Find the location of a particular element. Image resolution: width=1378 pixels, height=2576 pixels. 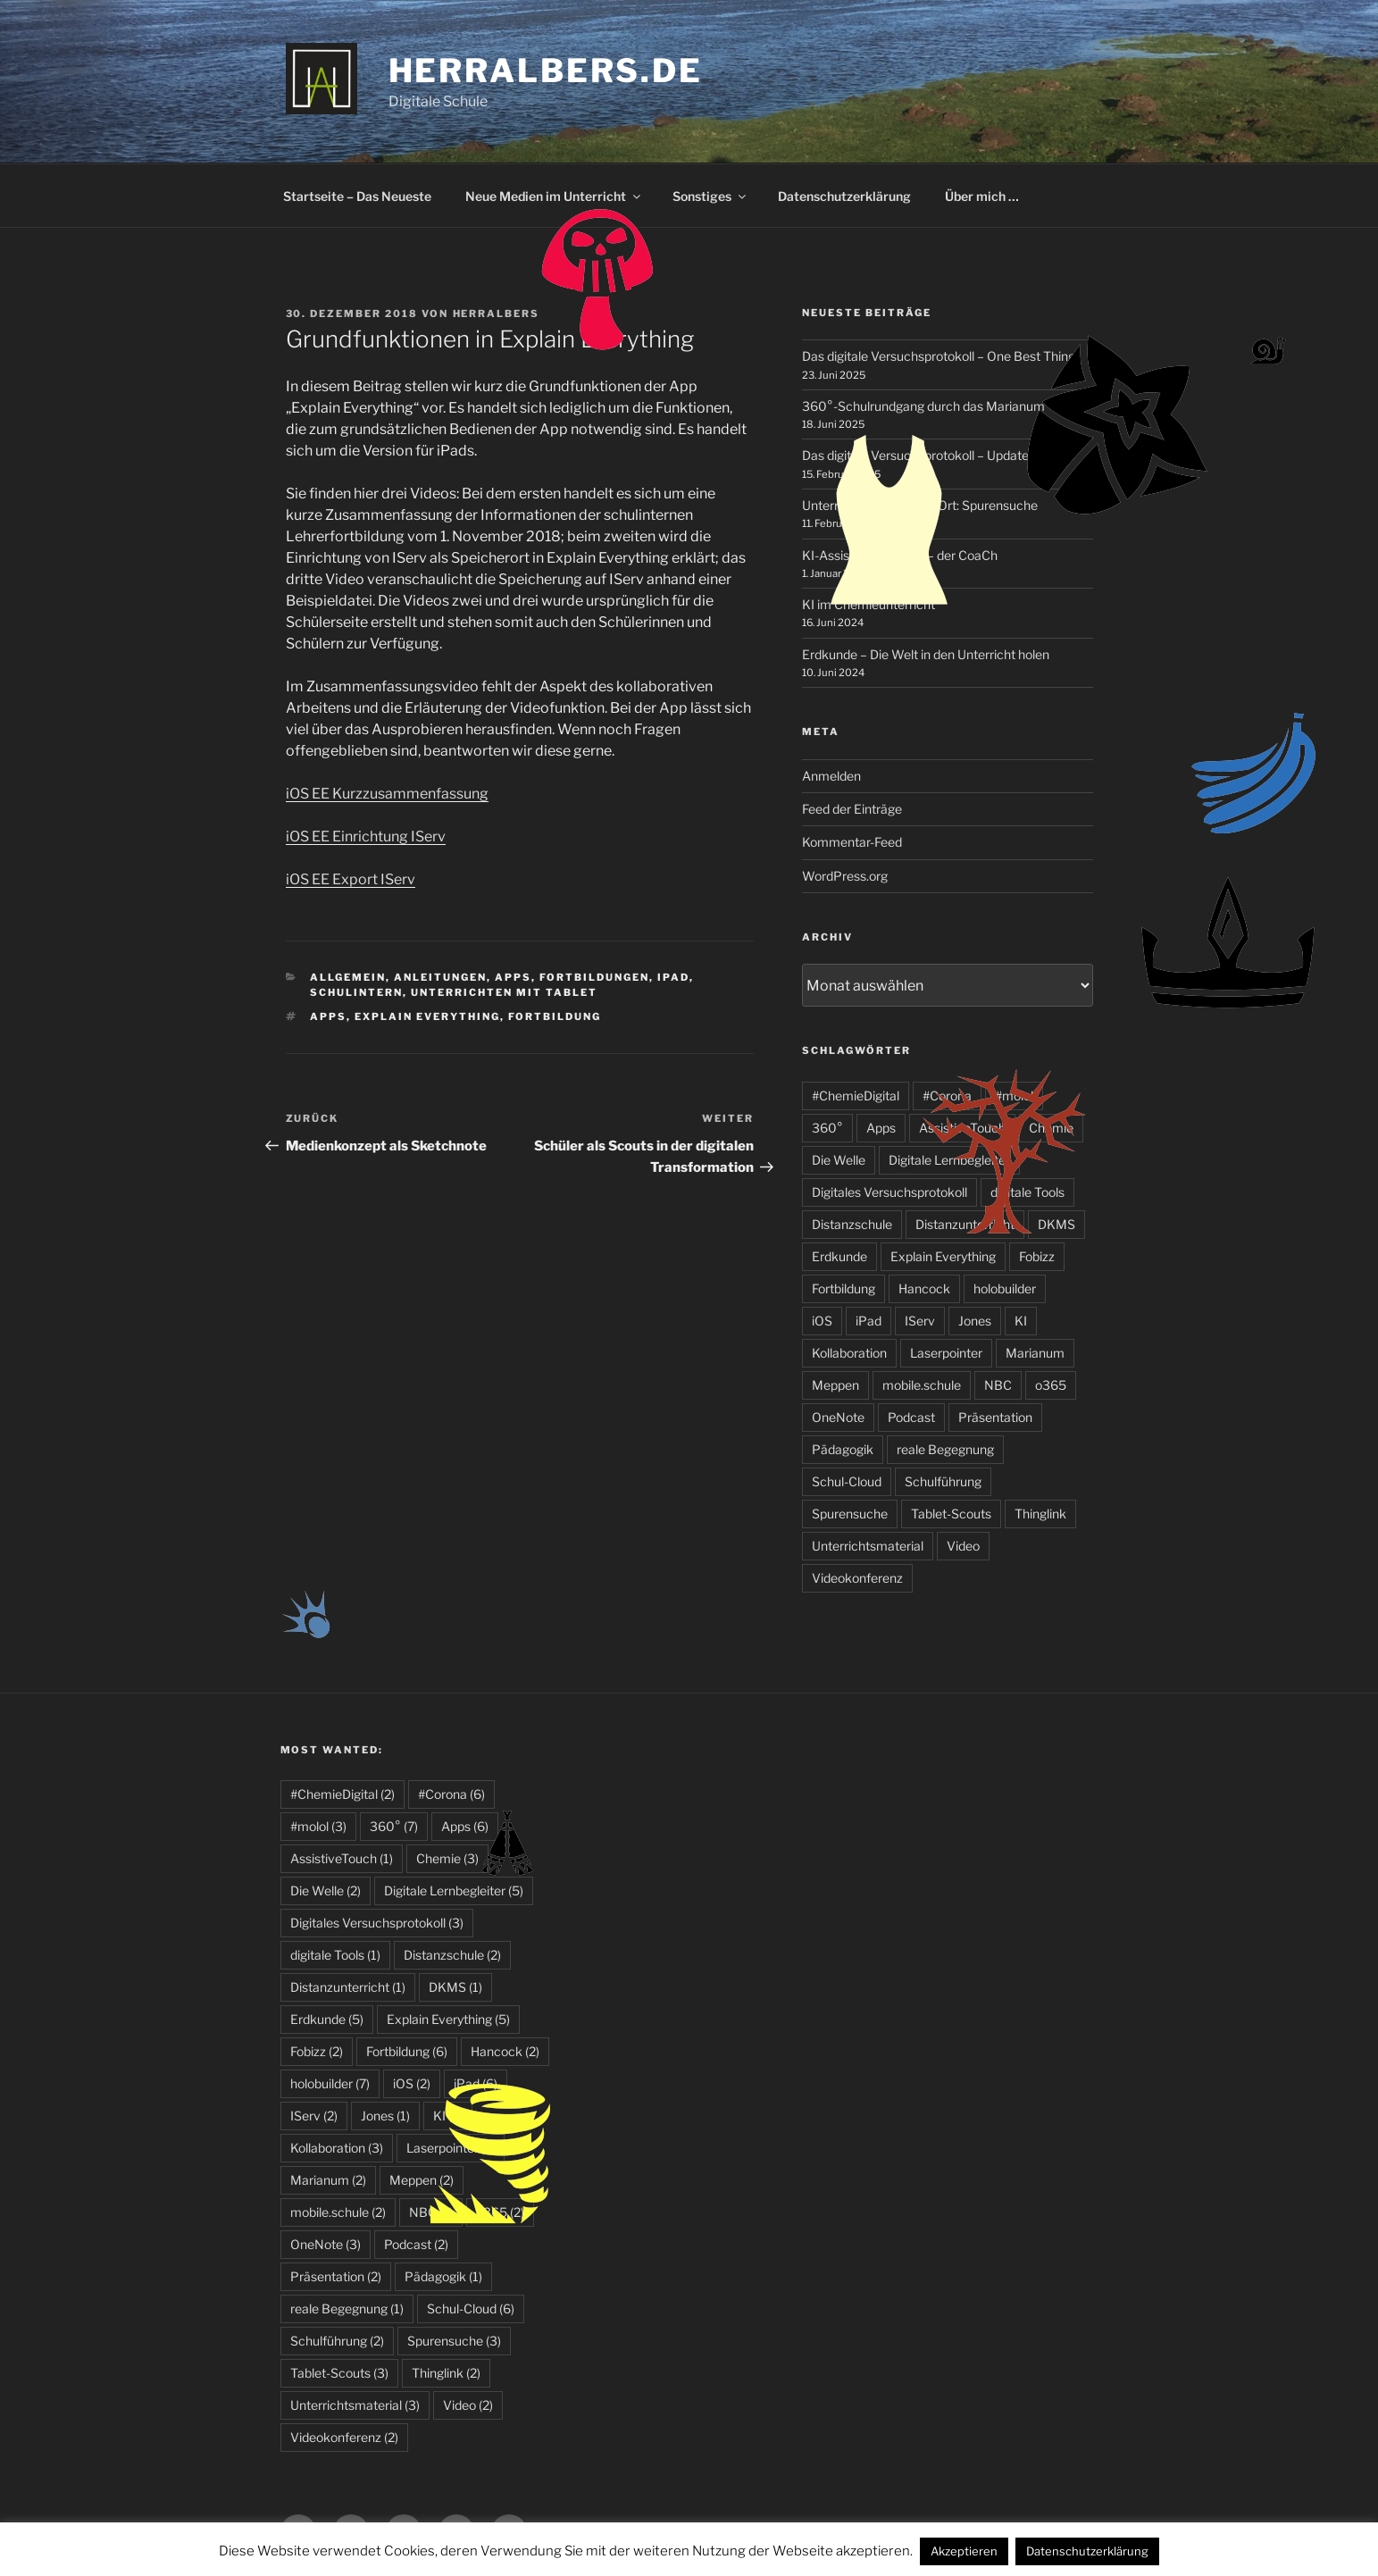

indicates severe weather alert or tornado warning is located at coordinates (500, 2154).